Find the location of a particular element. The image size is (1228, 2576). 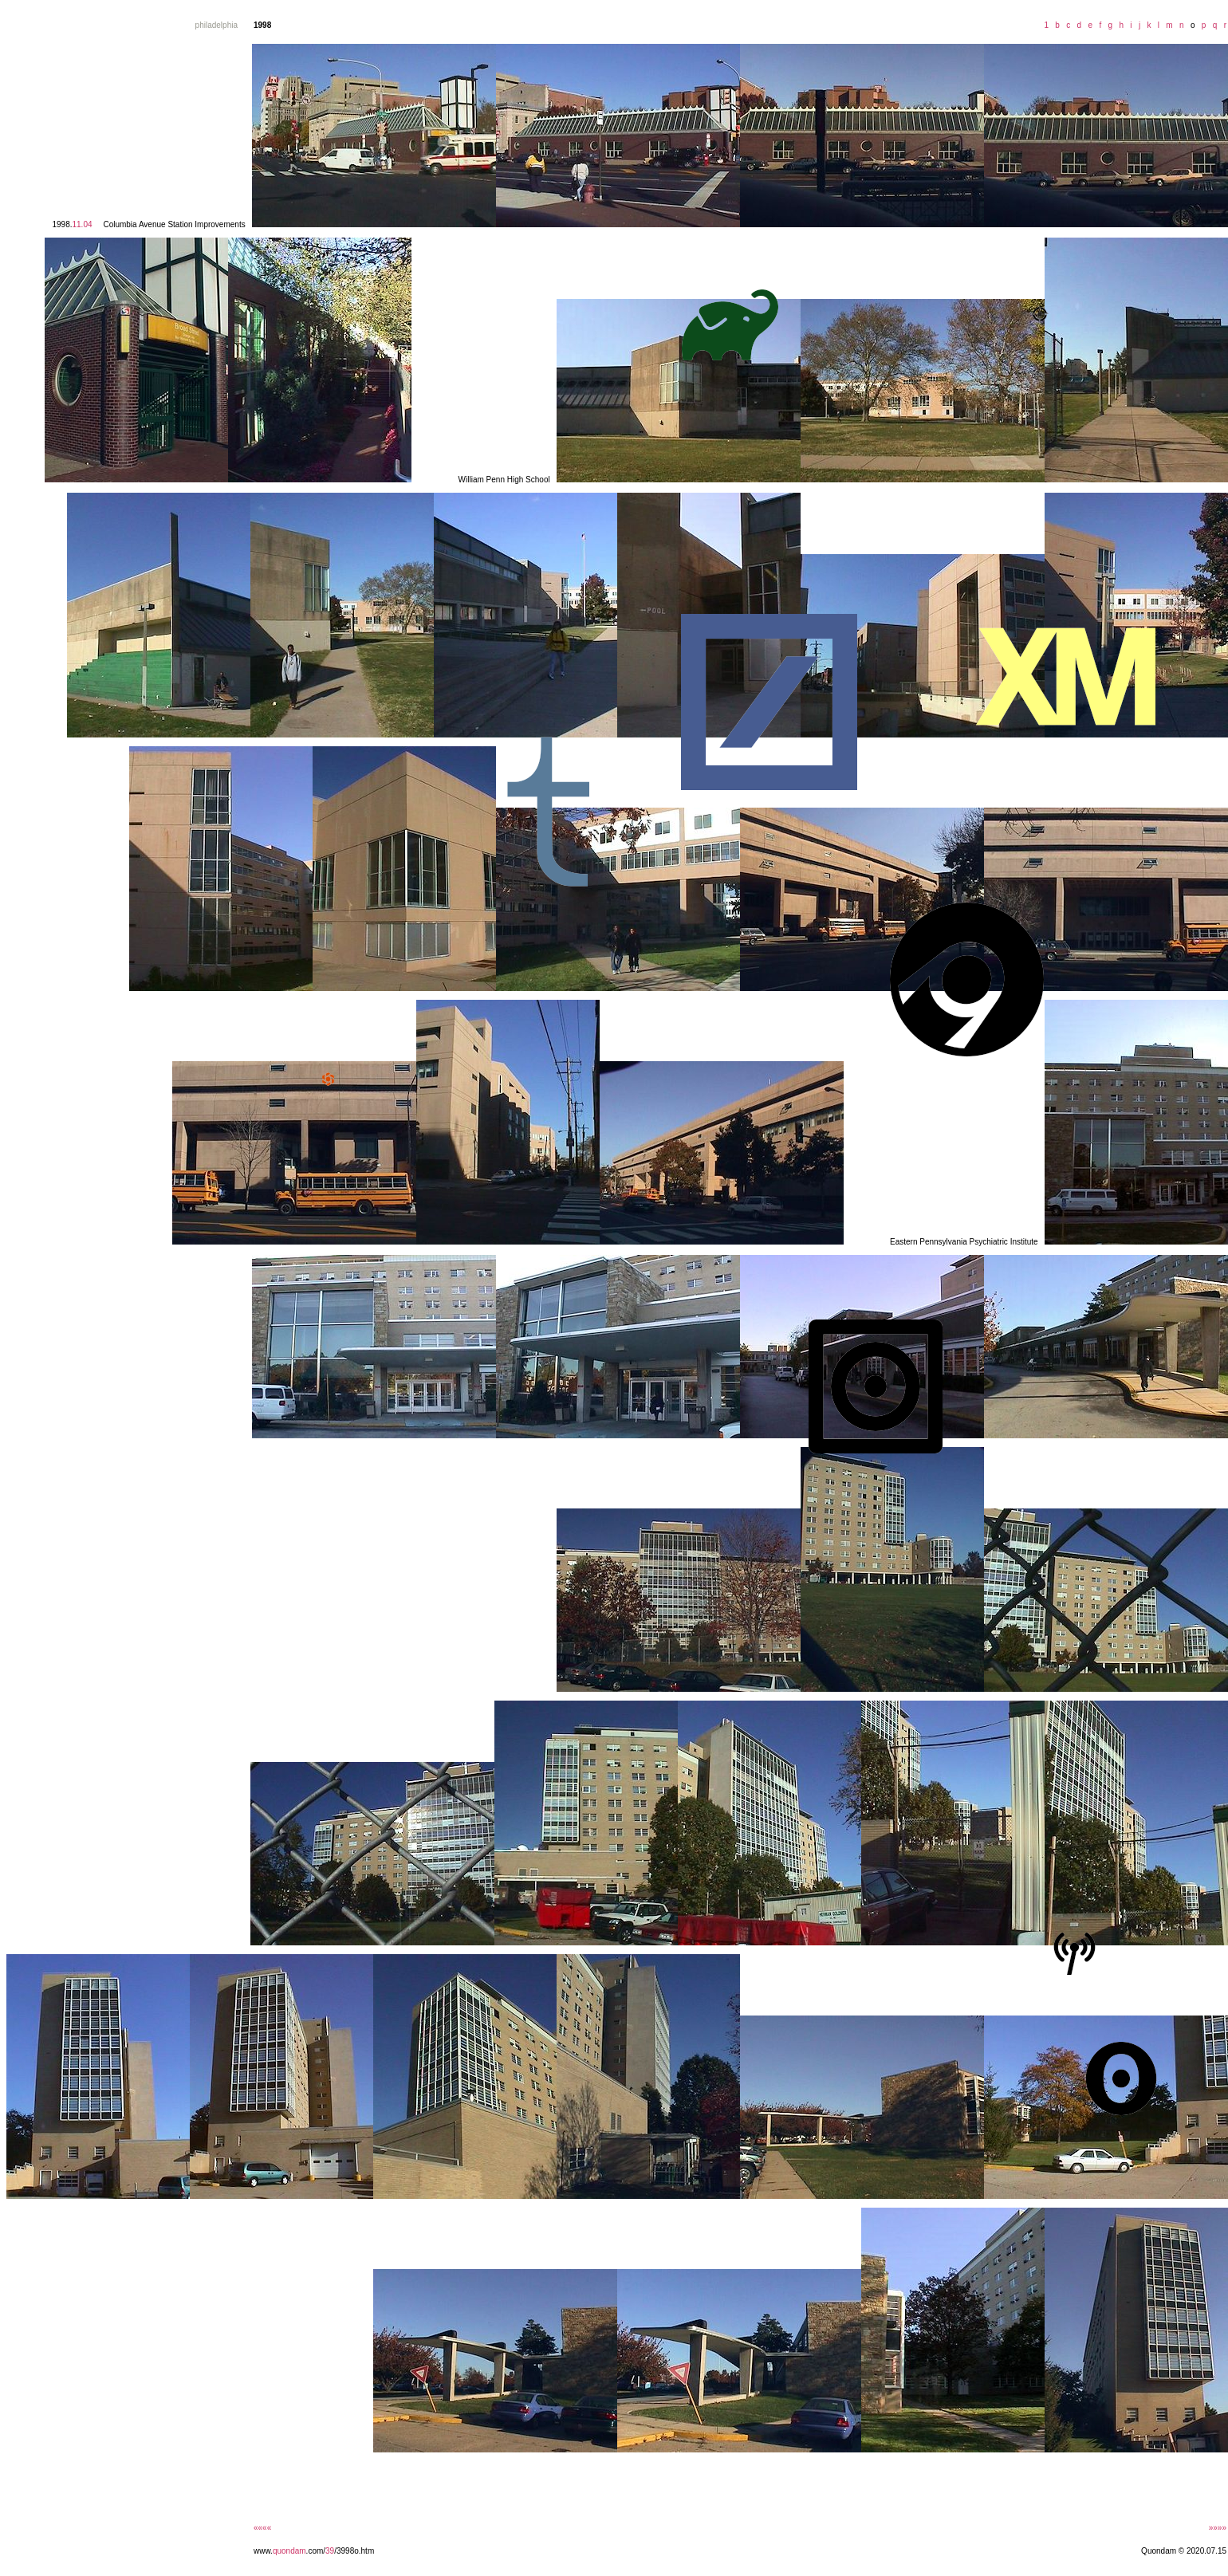

open tumblr app is located at coordinates (545, 812).